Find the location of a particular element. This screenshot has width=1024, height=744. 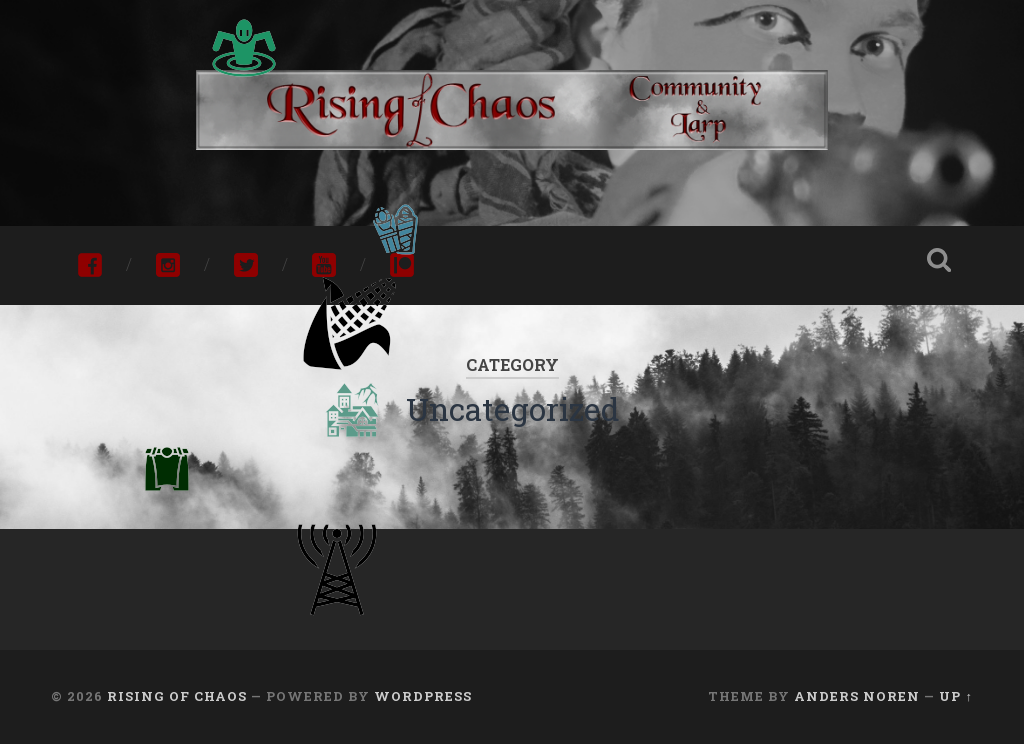

broadcast or transmit a signal is located at coordinates (337, 571).